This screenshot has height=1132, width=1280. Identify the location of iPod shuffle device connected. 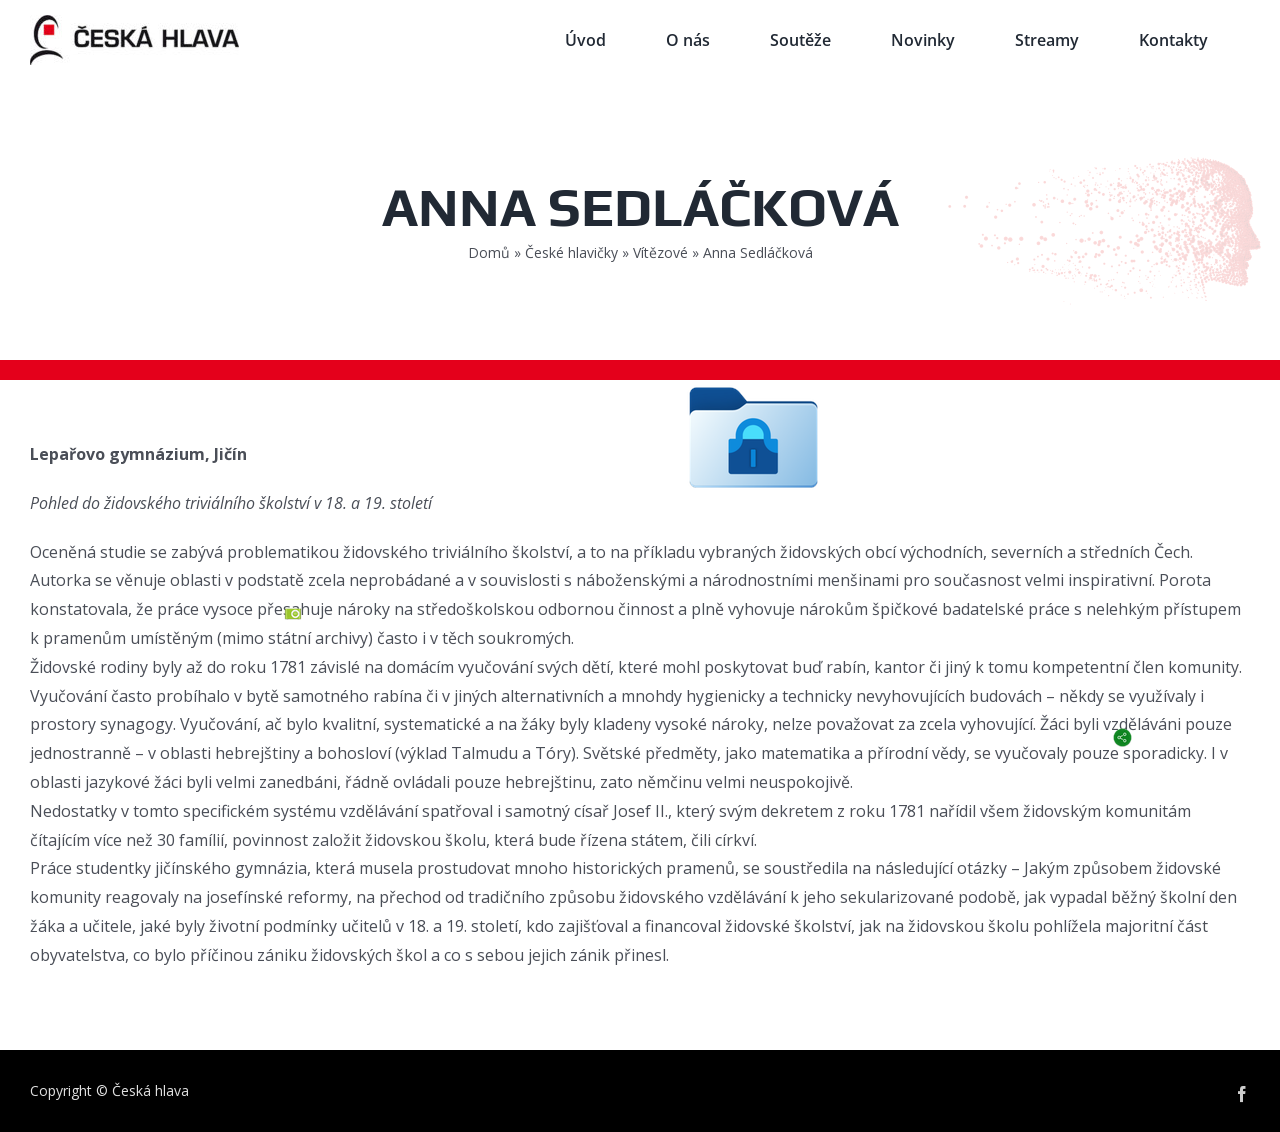
(293, 611).